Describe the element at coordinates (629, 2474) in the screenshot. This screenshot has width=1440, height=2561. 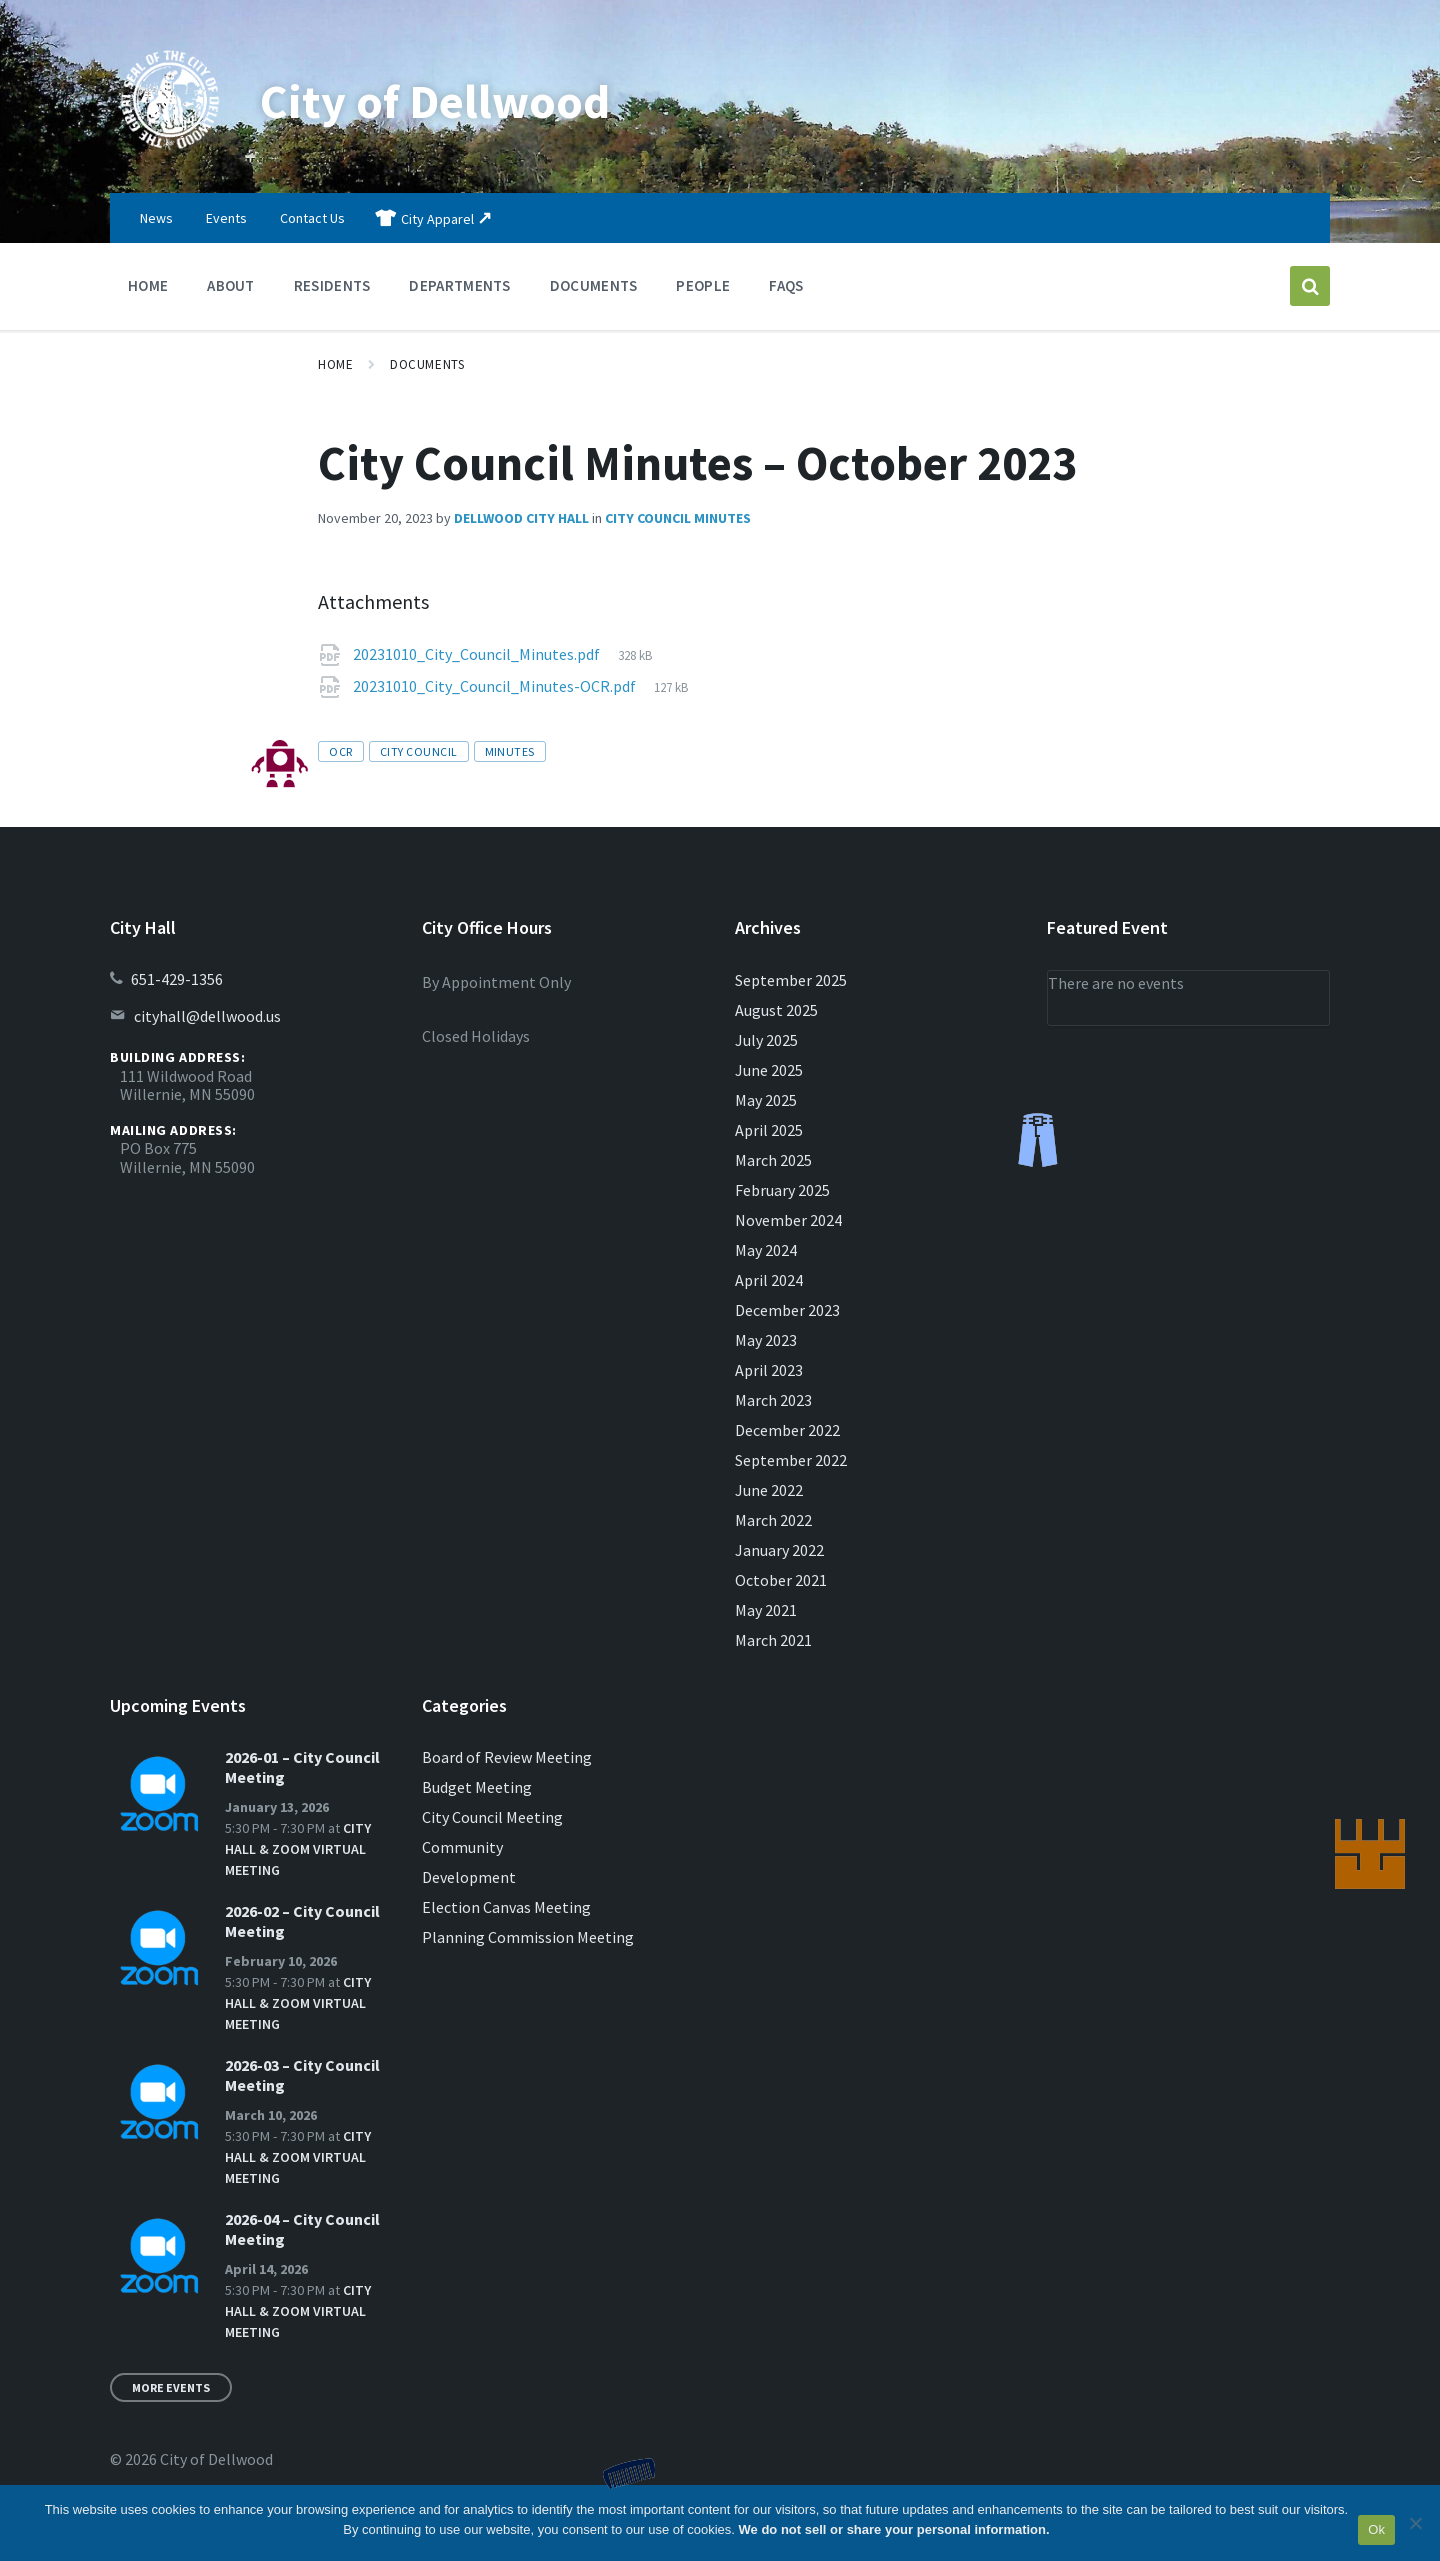
I see `access grooming or personal care settings` at that location.